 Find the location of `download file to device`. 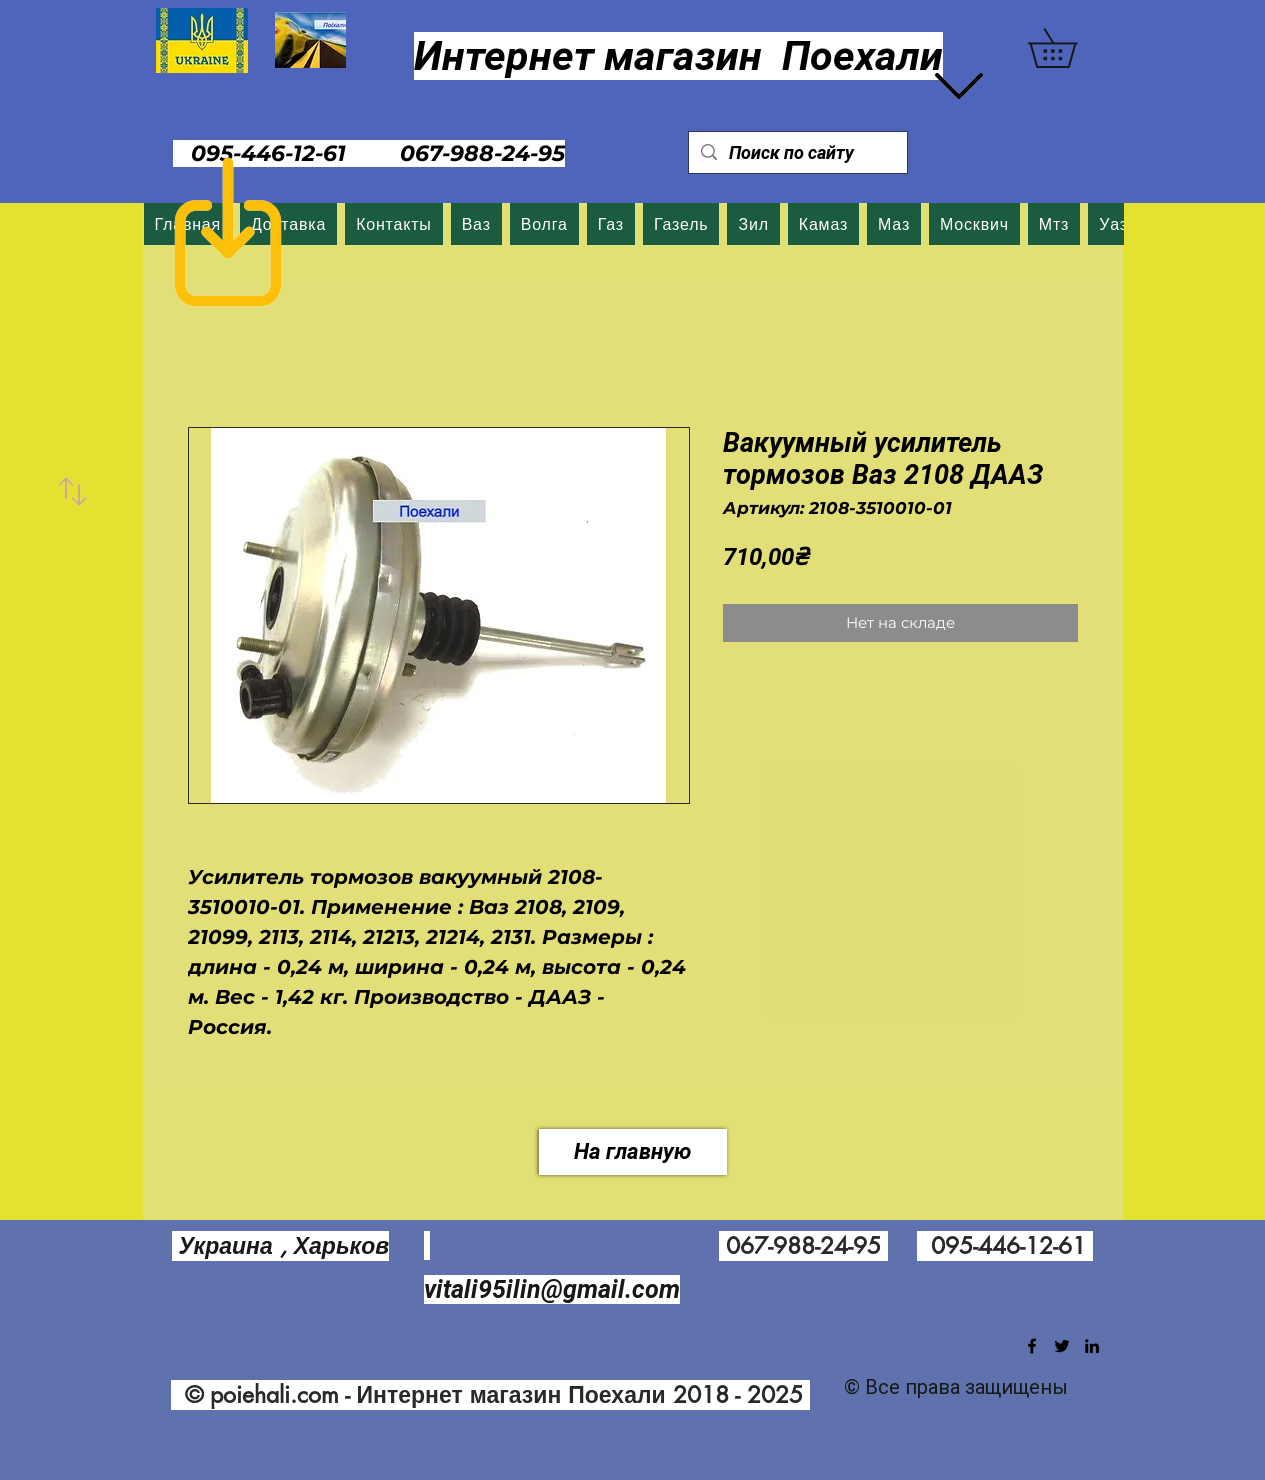

download file to device is located at coordinates (228, 232).